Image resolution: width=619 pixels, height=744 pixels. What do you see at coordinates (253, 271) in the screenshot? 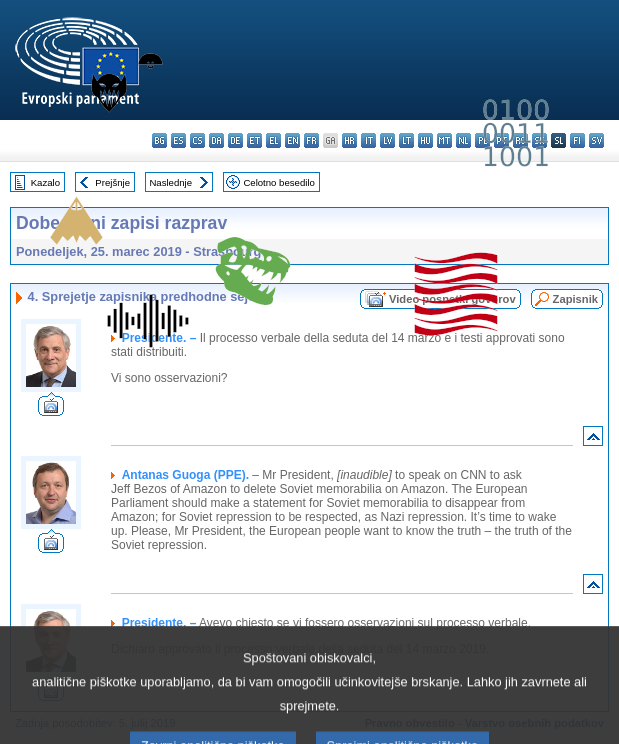
I see `access dinosaur or paleontology content` at bounding box center [253, 271].